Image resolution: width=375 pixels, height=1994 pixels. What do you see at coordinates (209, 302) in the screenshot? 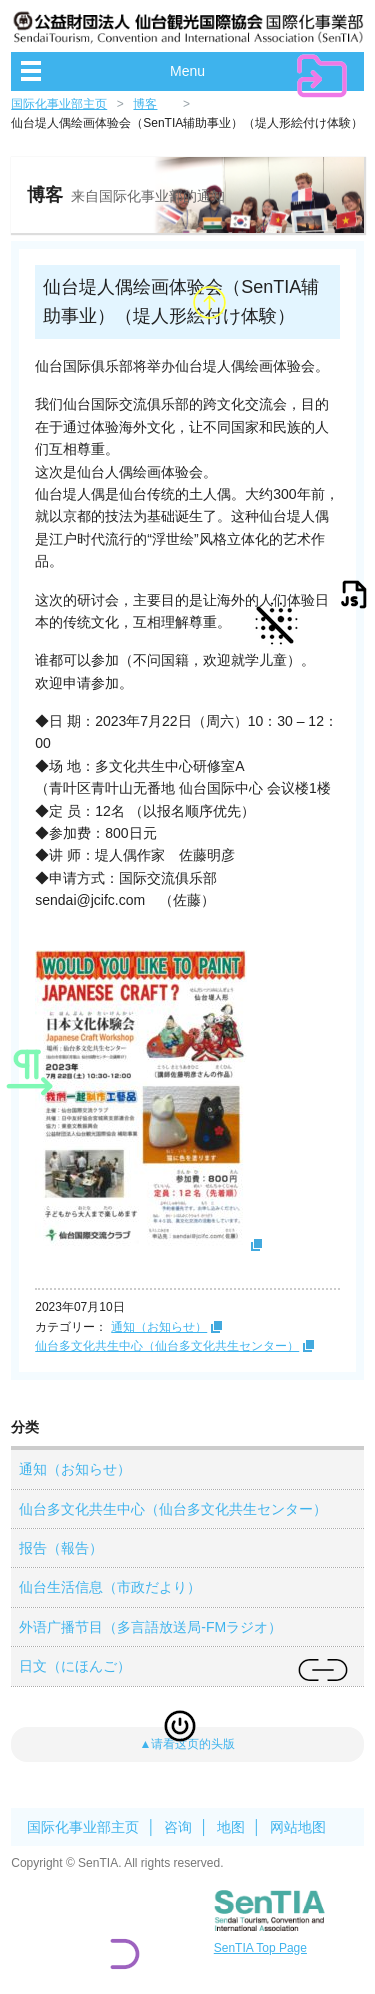
I see `scroll to top of page` at bounding box center [209, 302].